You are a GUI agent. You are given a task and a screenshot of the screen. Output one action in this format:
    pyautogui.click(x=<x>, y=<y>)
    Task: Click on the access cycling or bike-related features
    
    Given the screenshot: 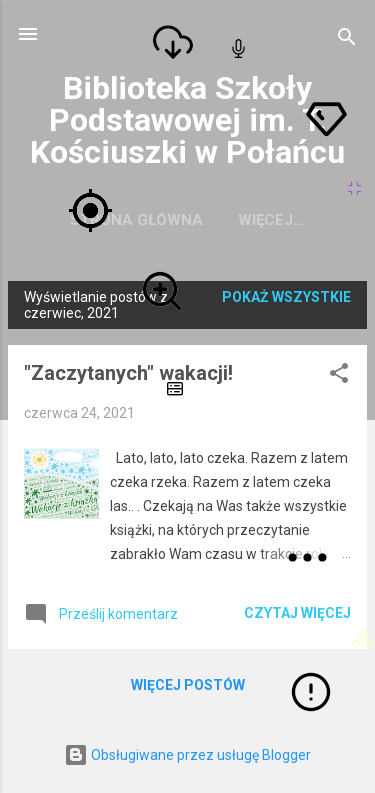 What is the action you would take?
    pyautogui.click(x=363, y=639)
    